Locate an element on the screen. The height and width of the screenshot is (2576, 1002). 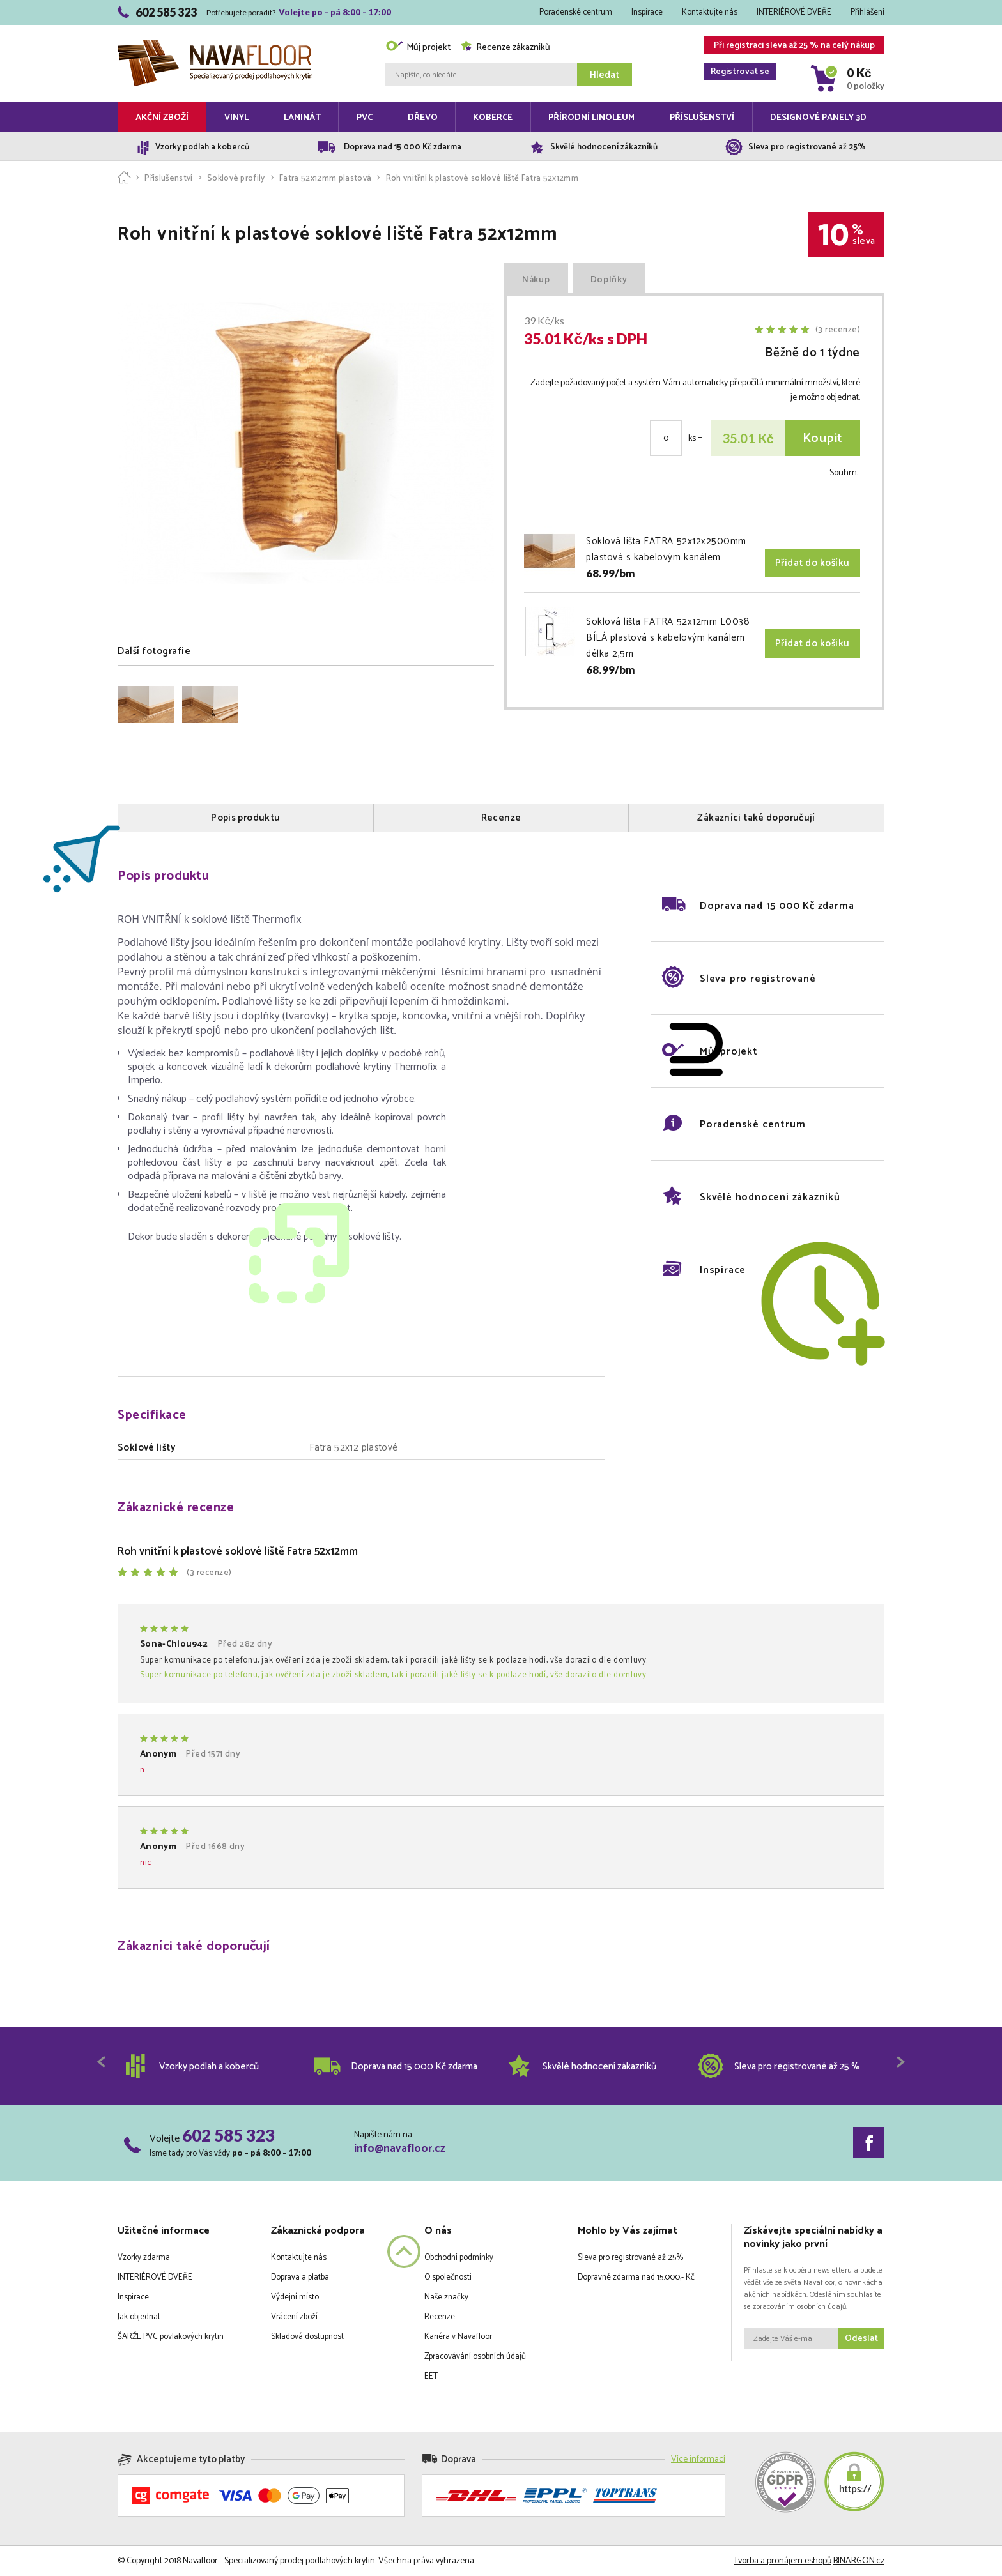
bring selection to front layer is located at coordinates (299, 1253).